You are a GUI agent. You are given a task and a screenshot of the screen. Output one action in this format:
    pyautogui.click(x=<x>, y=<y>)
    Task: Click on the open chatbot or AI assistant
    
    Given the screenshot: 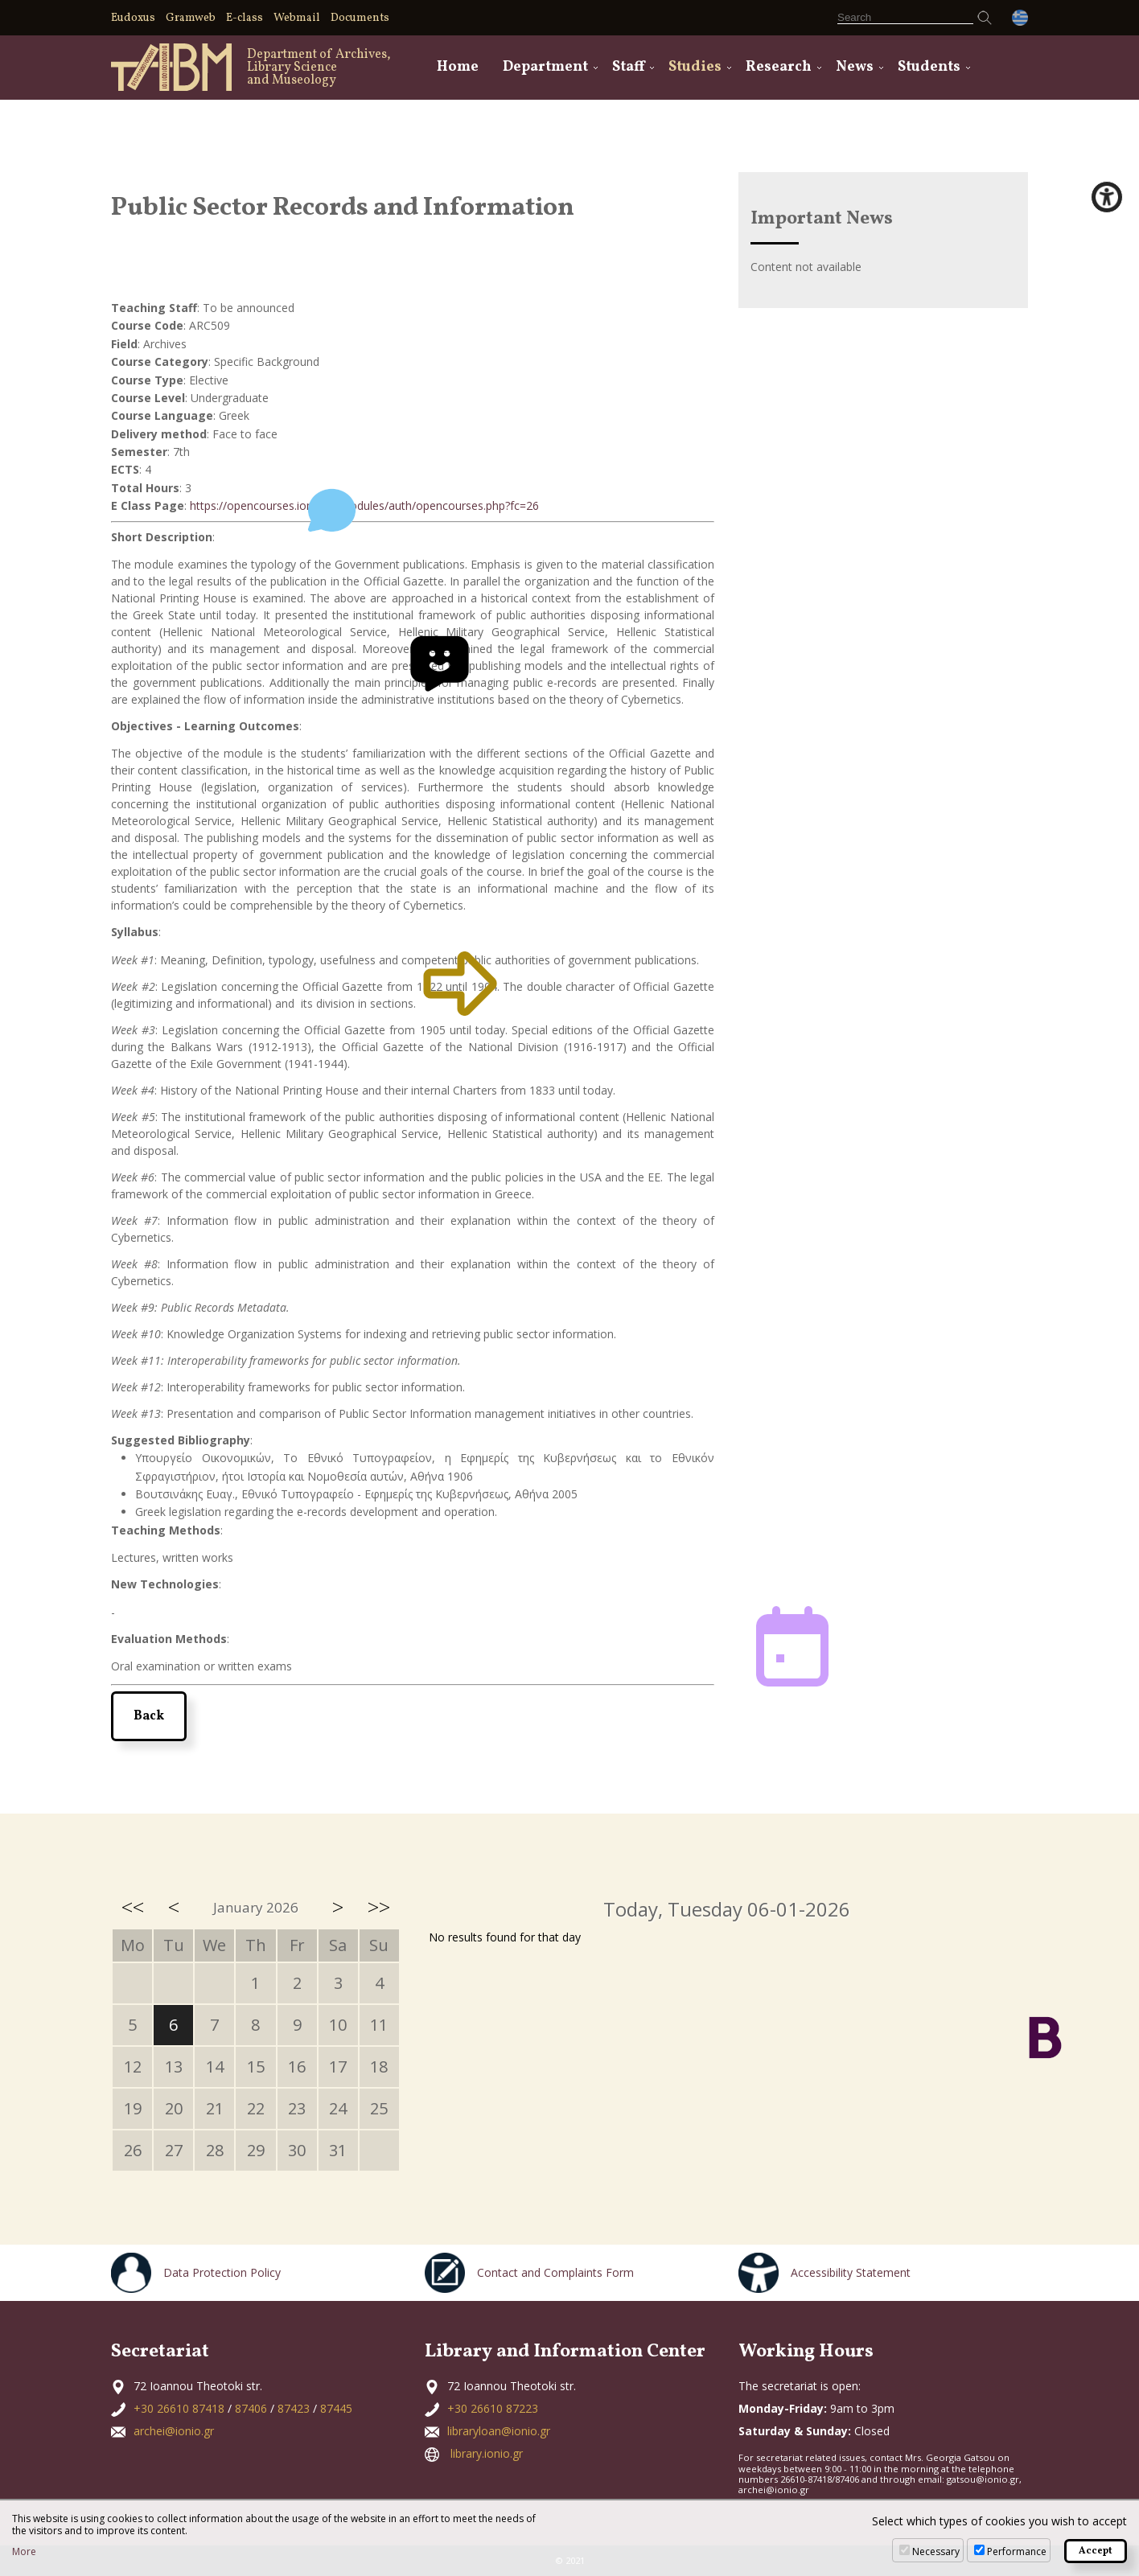 What is the action you would take?
    pyautogui.click(x=439, y=662)
    